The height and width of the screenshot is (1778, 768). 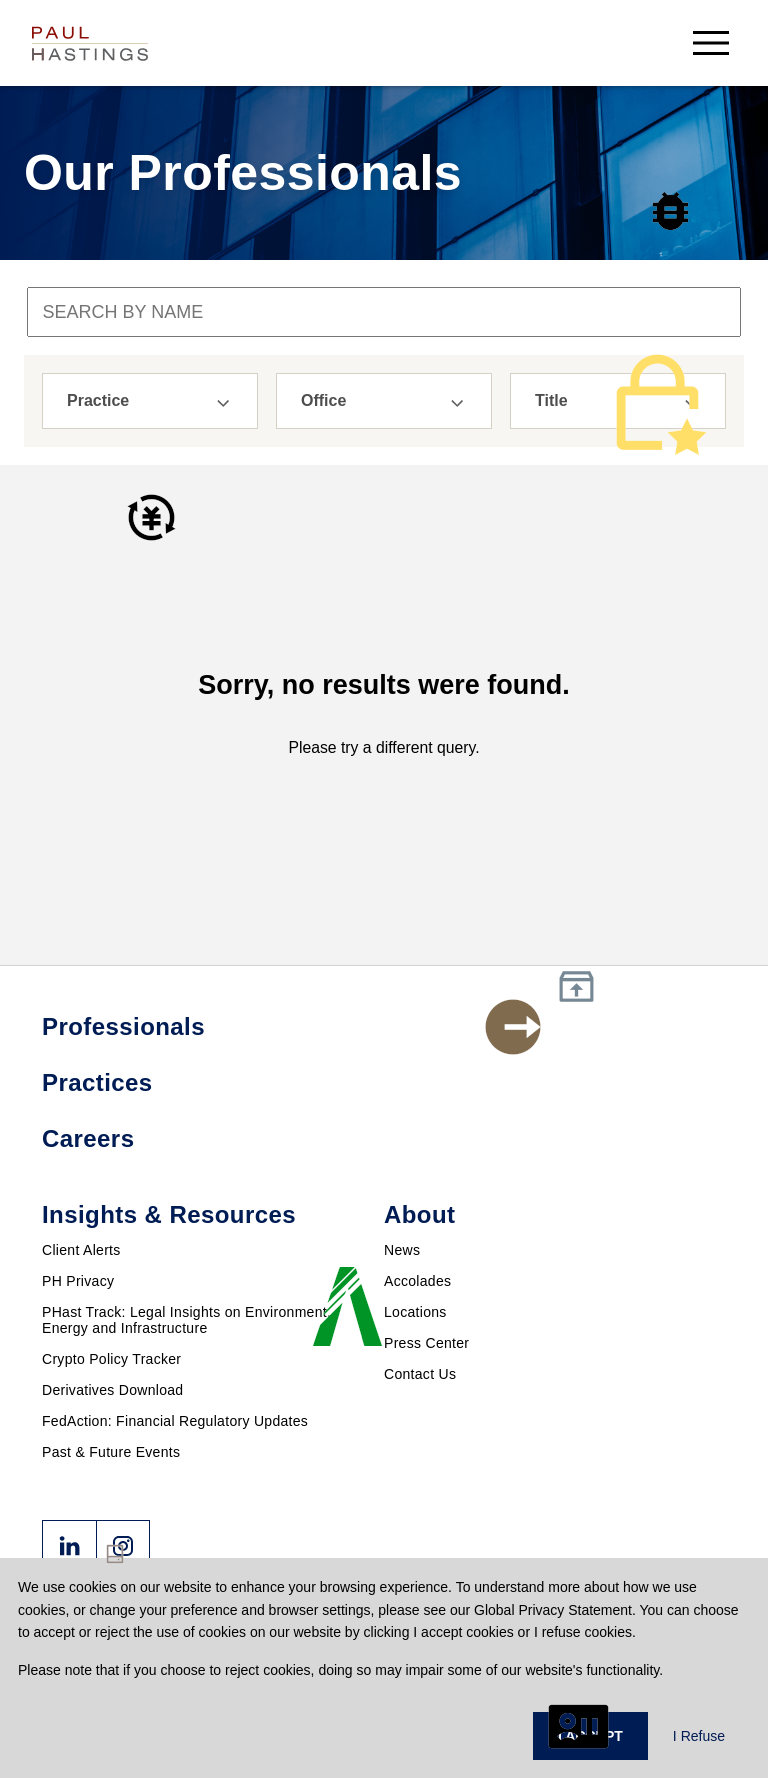 What do you see at coordinates (578, 1726) in the screenshot?
I see `indicates a pass or credential is pending approval` at bounding box center [578, 1726].